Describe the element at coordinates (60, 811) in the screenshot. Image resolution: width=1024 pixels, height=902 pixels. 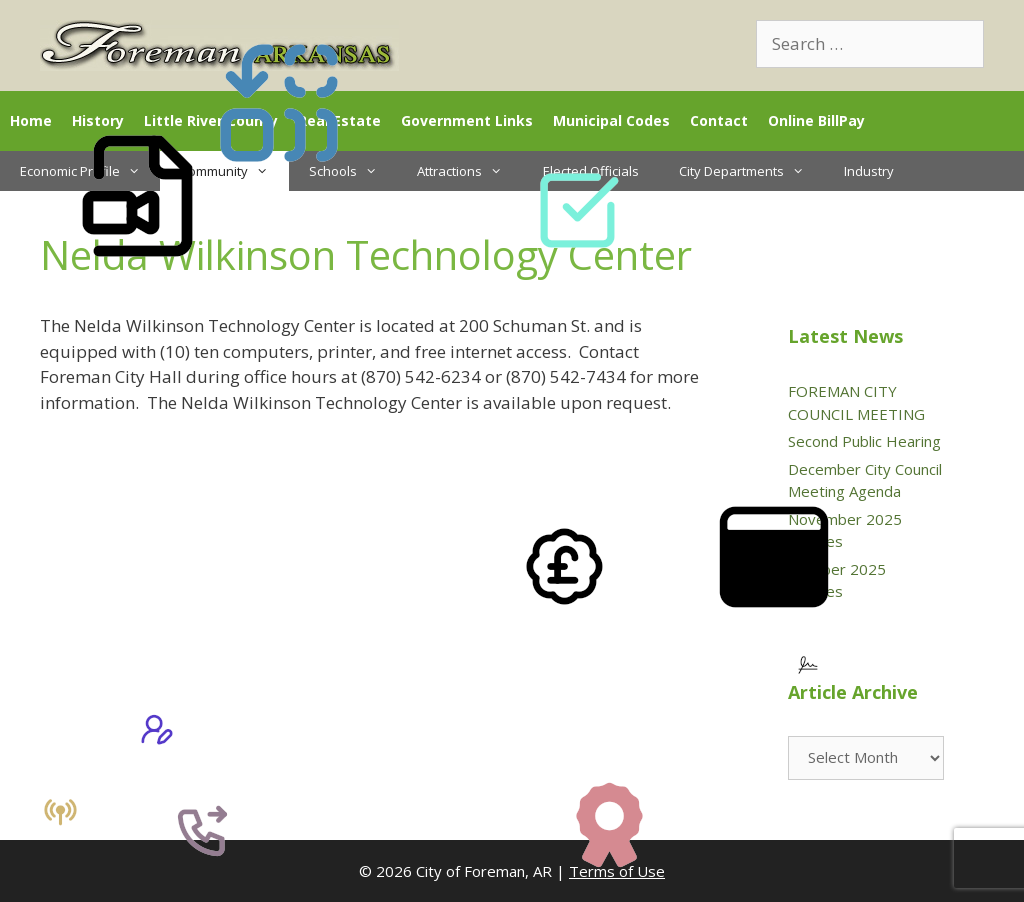
I see `access radio or audio streaming` at that location.